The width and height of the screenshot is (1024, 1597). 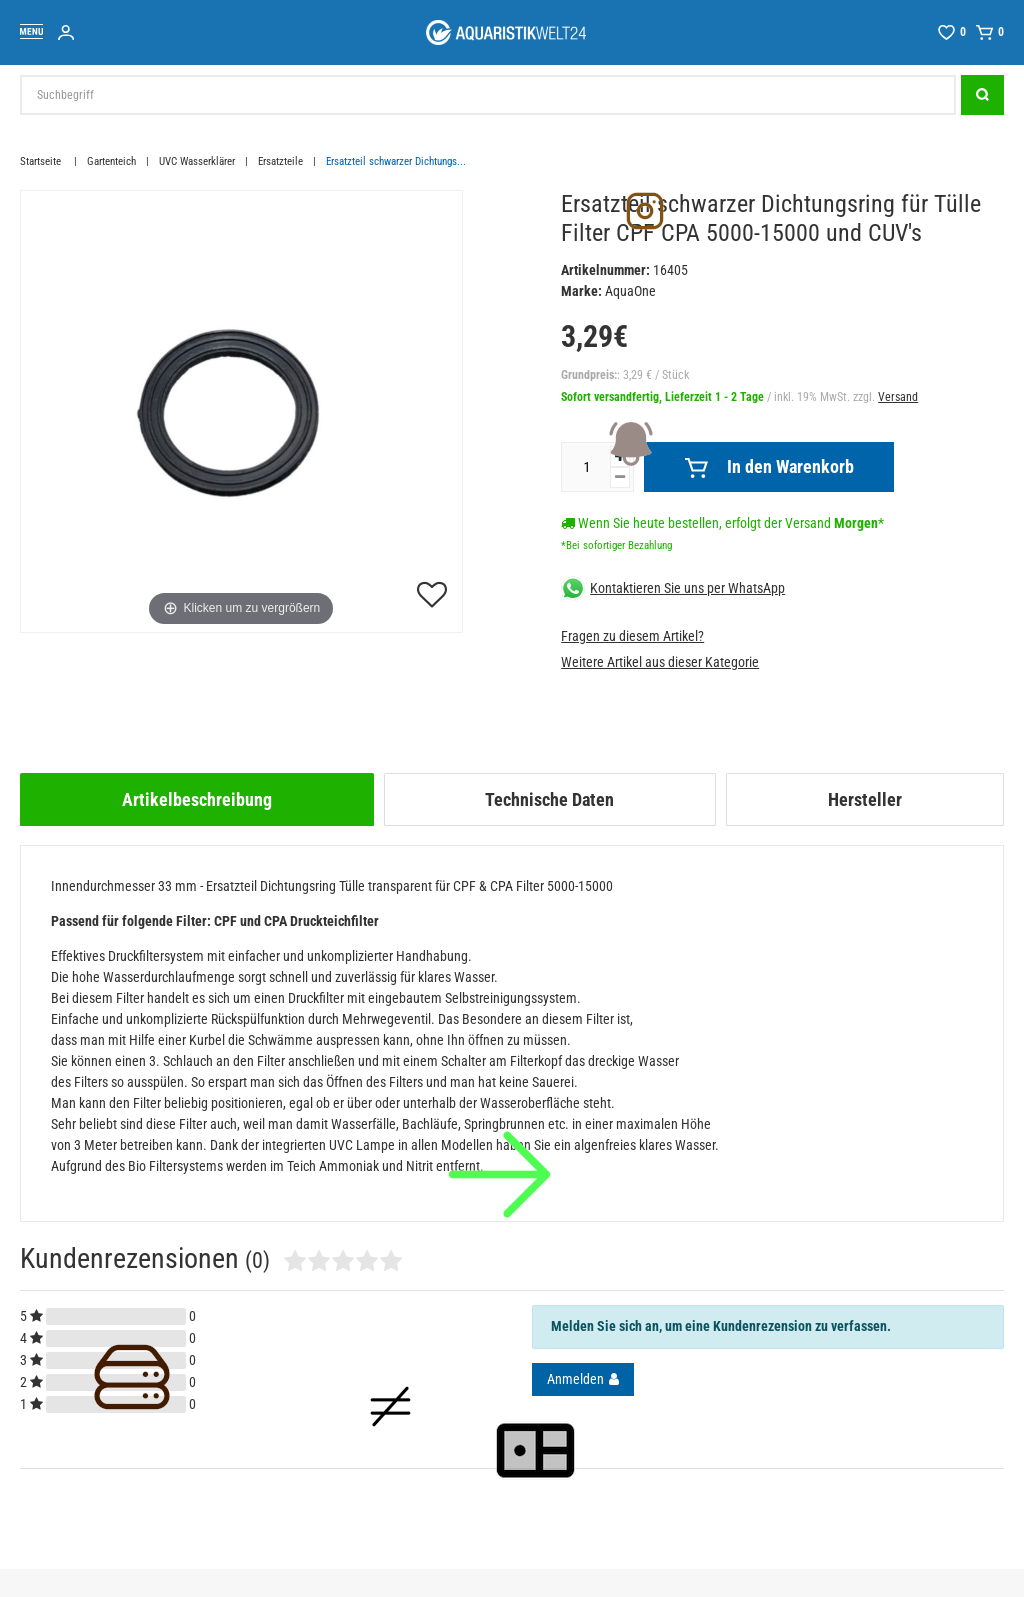 What do you see at coordinates (645, 211) in the screenshot?
I see `open instagram app` at bounding box center [645, 211].